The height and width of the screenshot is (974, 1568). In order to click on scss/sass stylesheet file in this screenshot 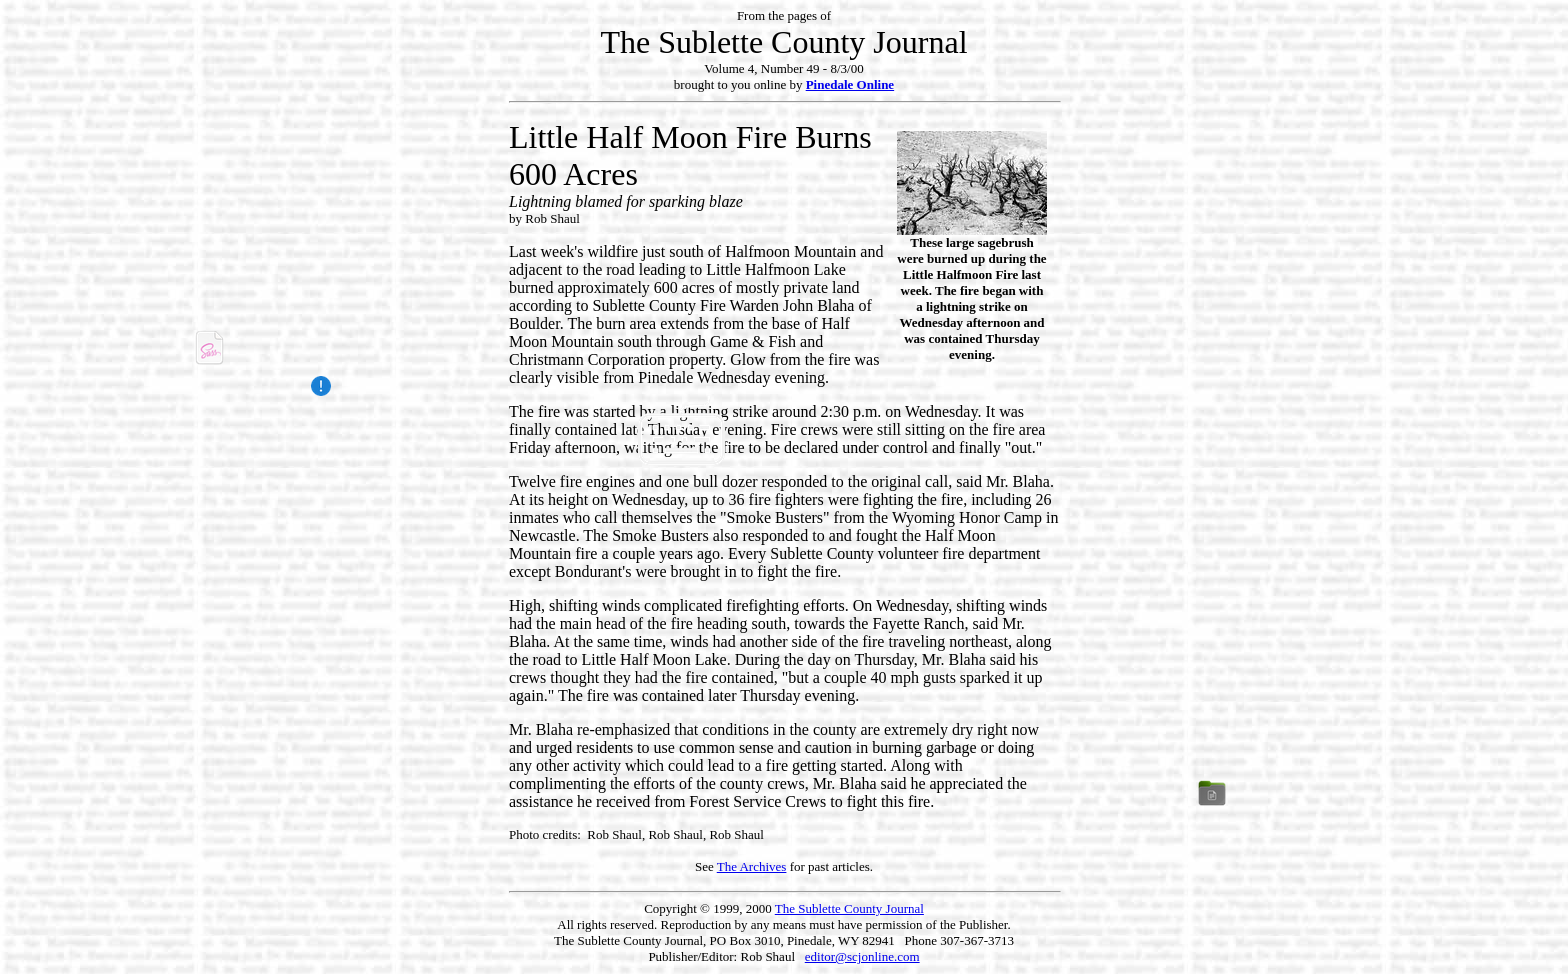, I will do `click(209, 347)`.